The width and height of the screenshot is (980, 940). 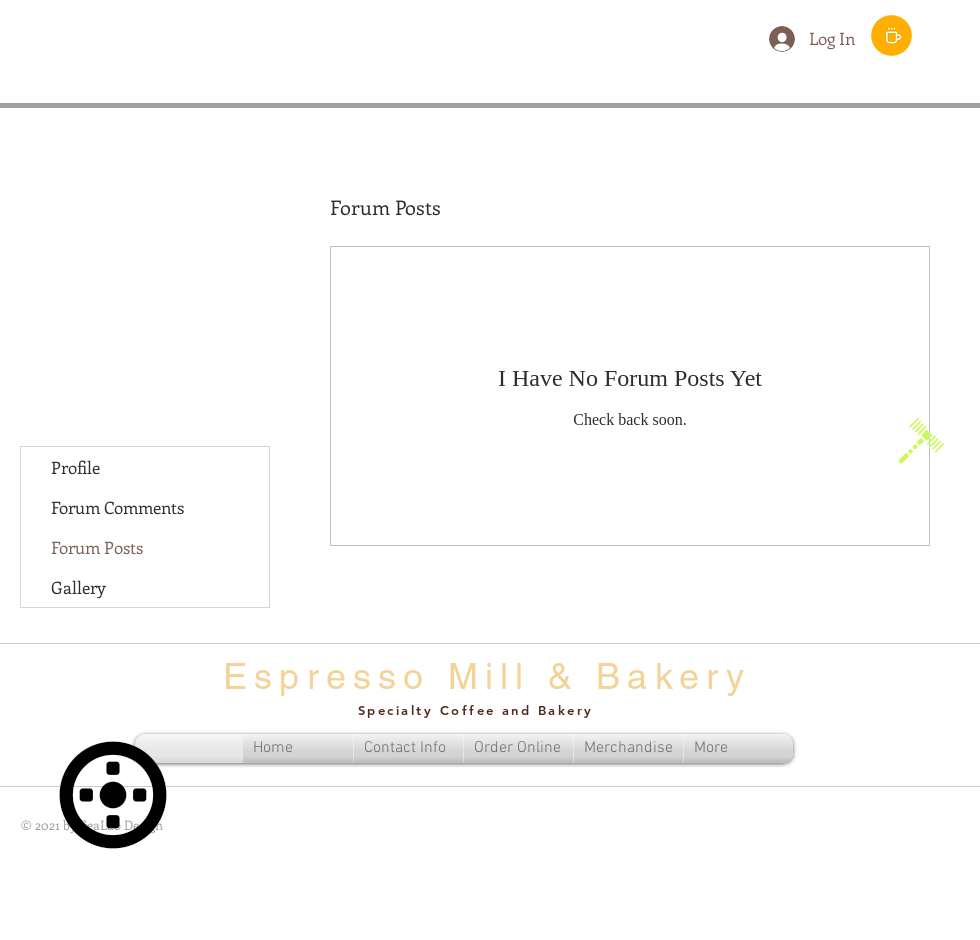 I want to click on indicates a target or objective marker, so click(x=113, y=795).